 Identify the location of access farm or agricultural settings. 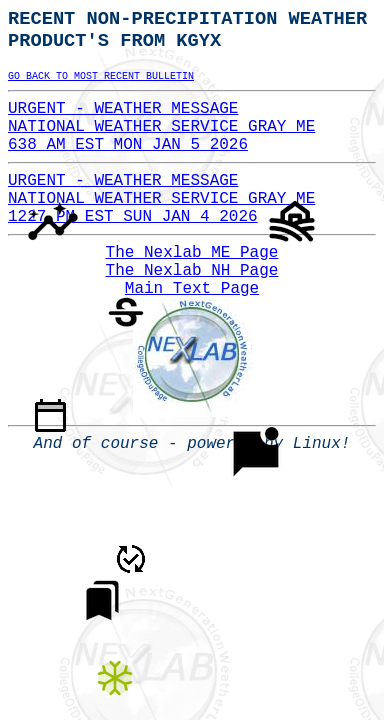
(292, 222).